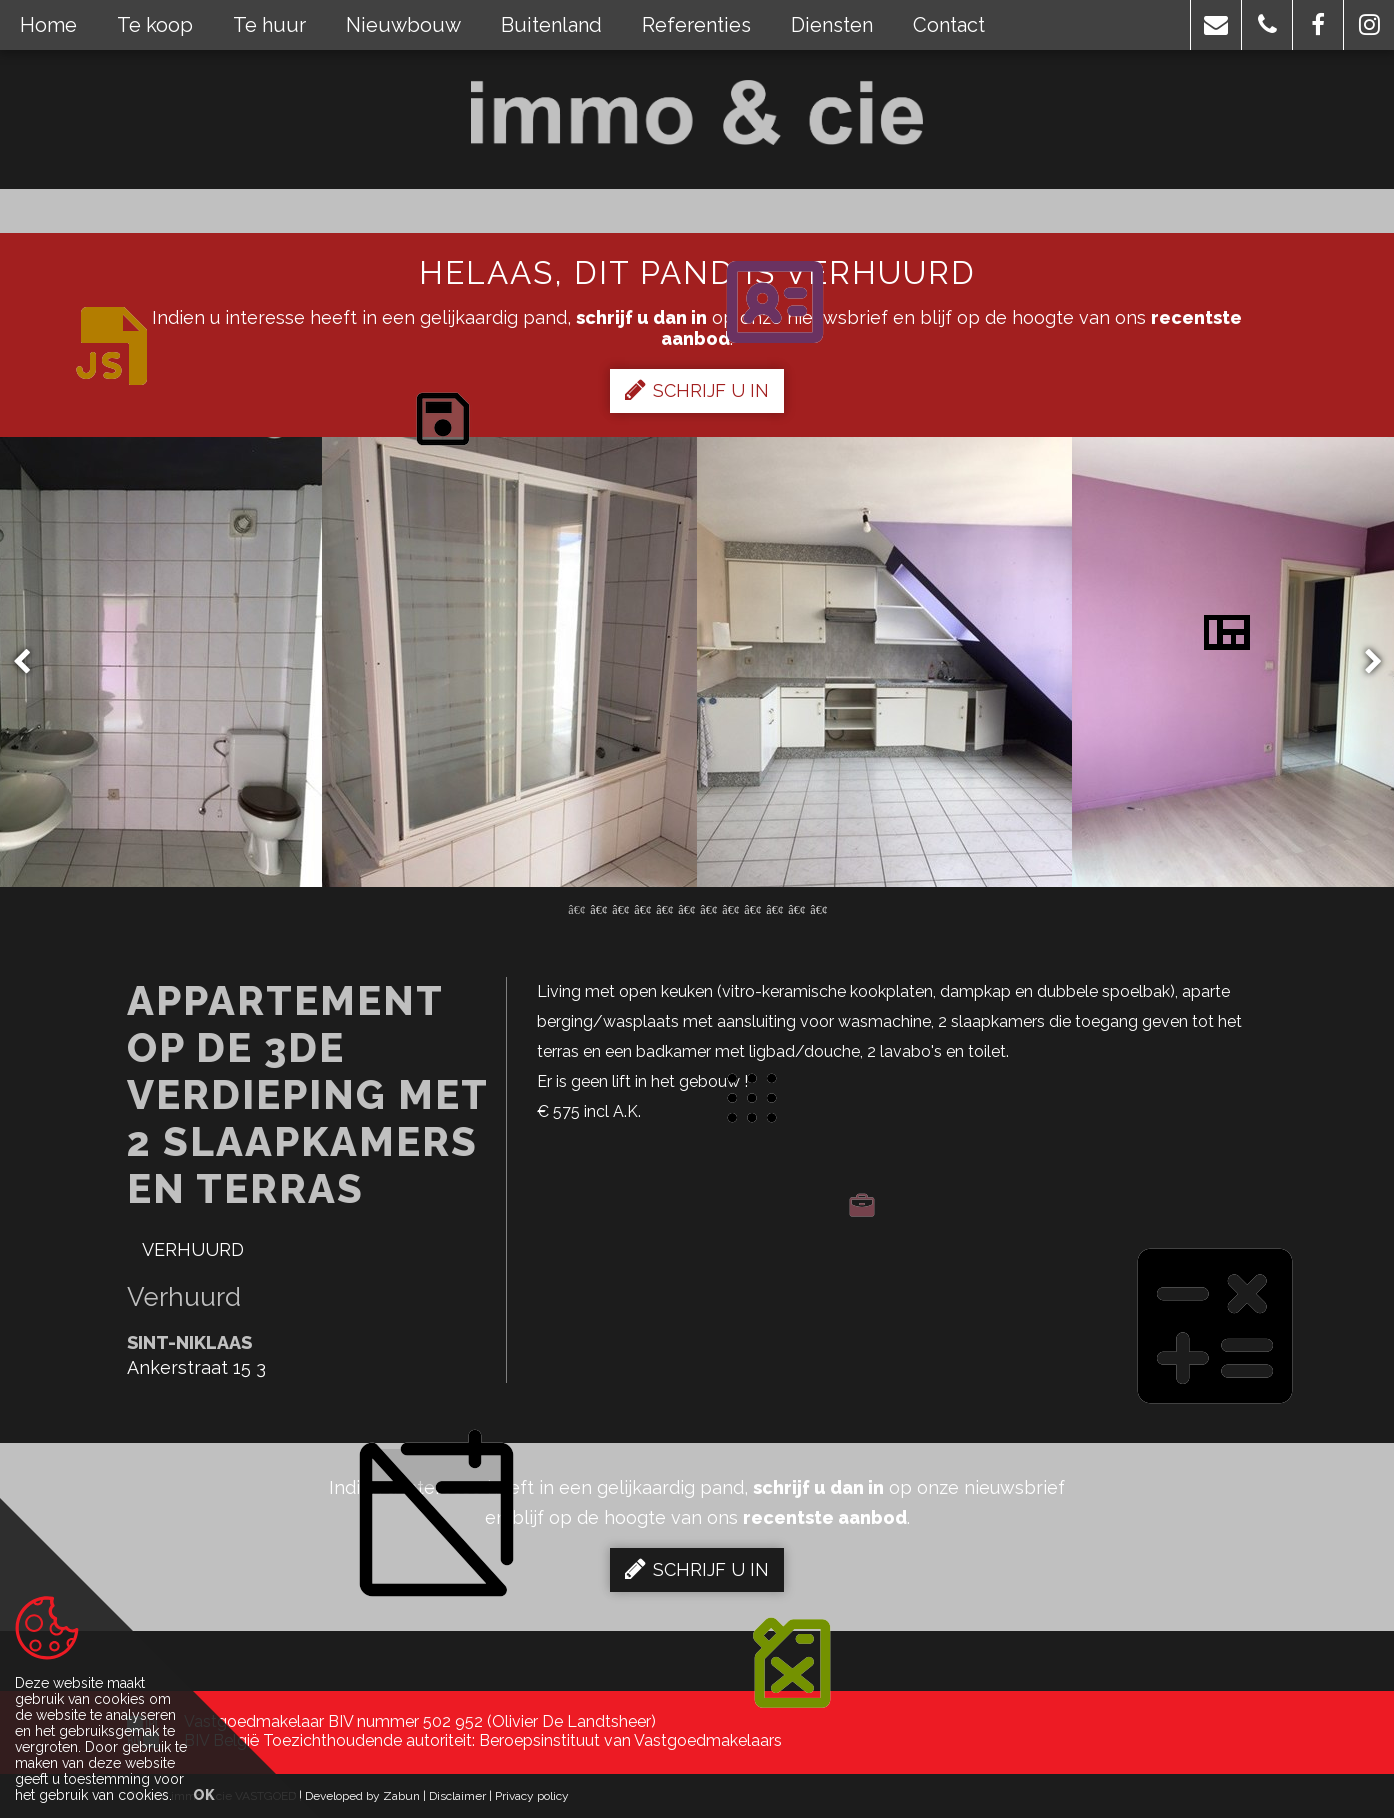 The height and width of the screenshot is (1818, 1394). What do you see at coordinates (114, 346) in the screenshot?
I see `javascript file type indicator` at bounding box center [114, 346].